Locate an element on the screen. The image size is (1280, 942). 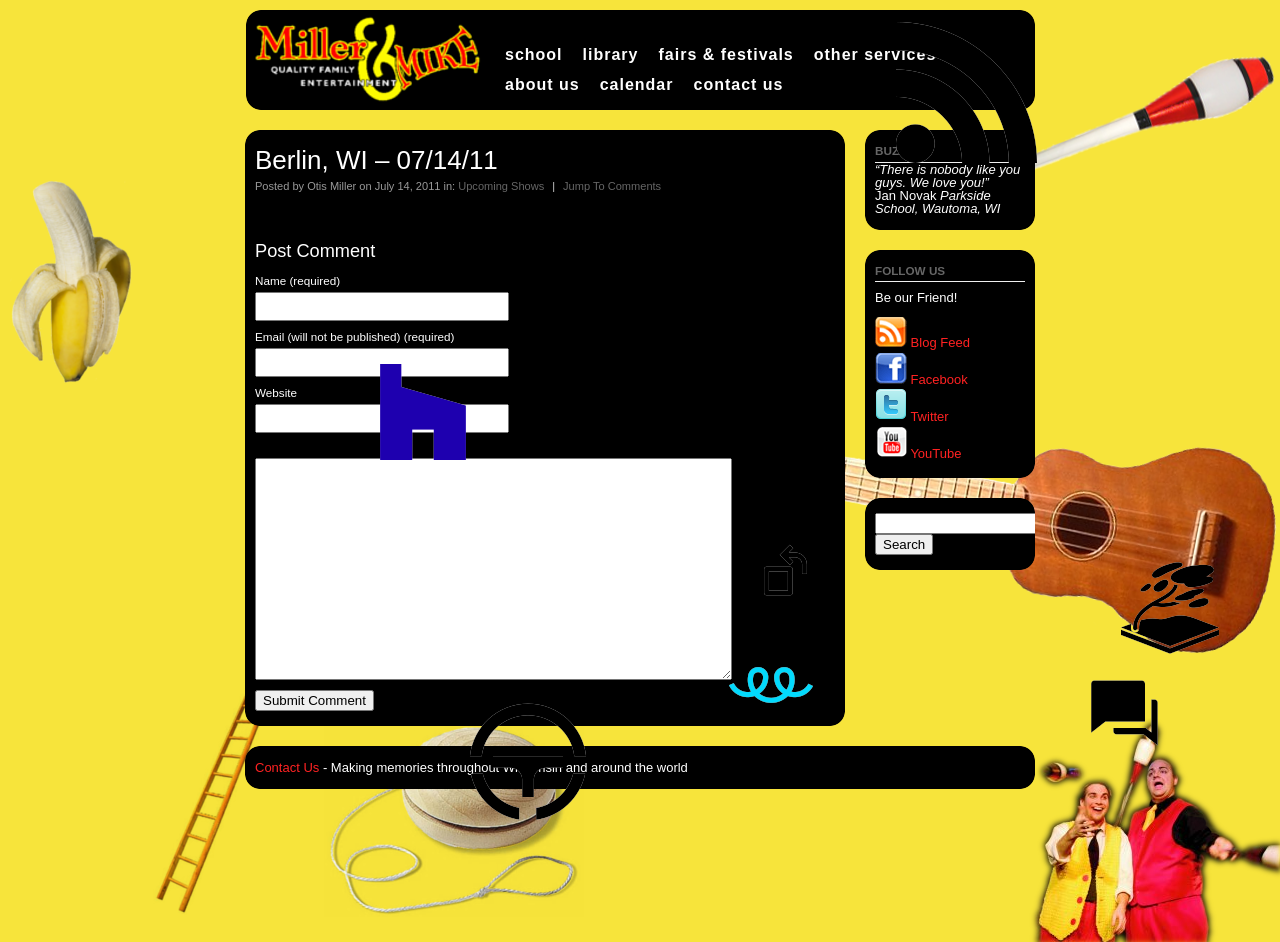
open Microsoft Sway application is located at coordinates (1170, 608).